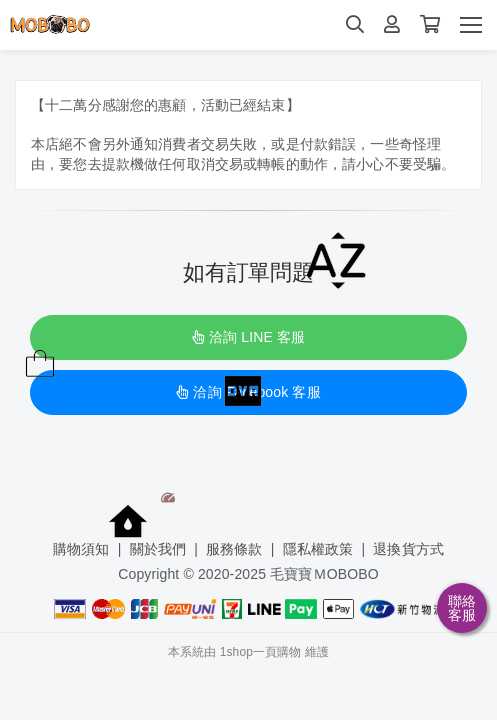  Describe the element at coordinates (40, 365) in the screenshot. I see `view your shopping bag` at that location.